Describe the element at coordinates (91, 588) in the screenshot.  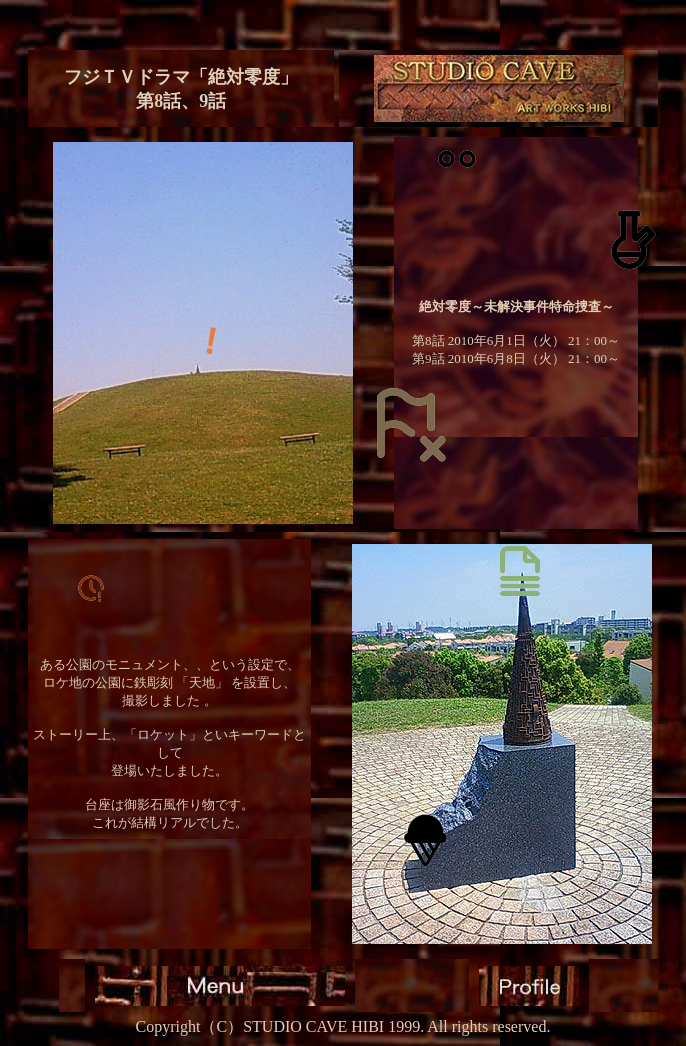
I see `time-sensitive alert or warning` at that location.